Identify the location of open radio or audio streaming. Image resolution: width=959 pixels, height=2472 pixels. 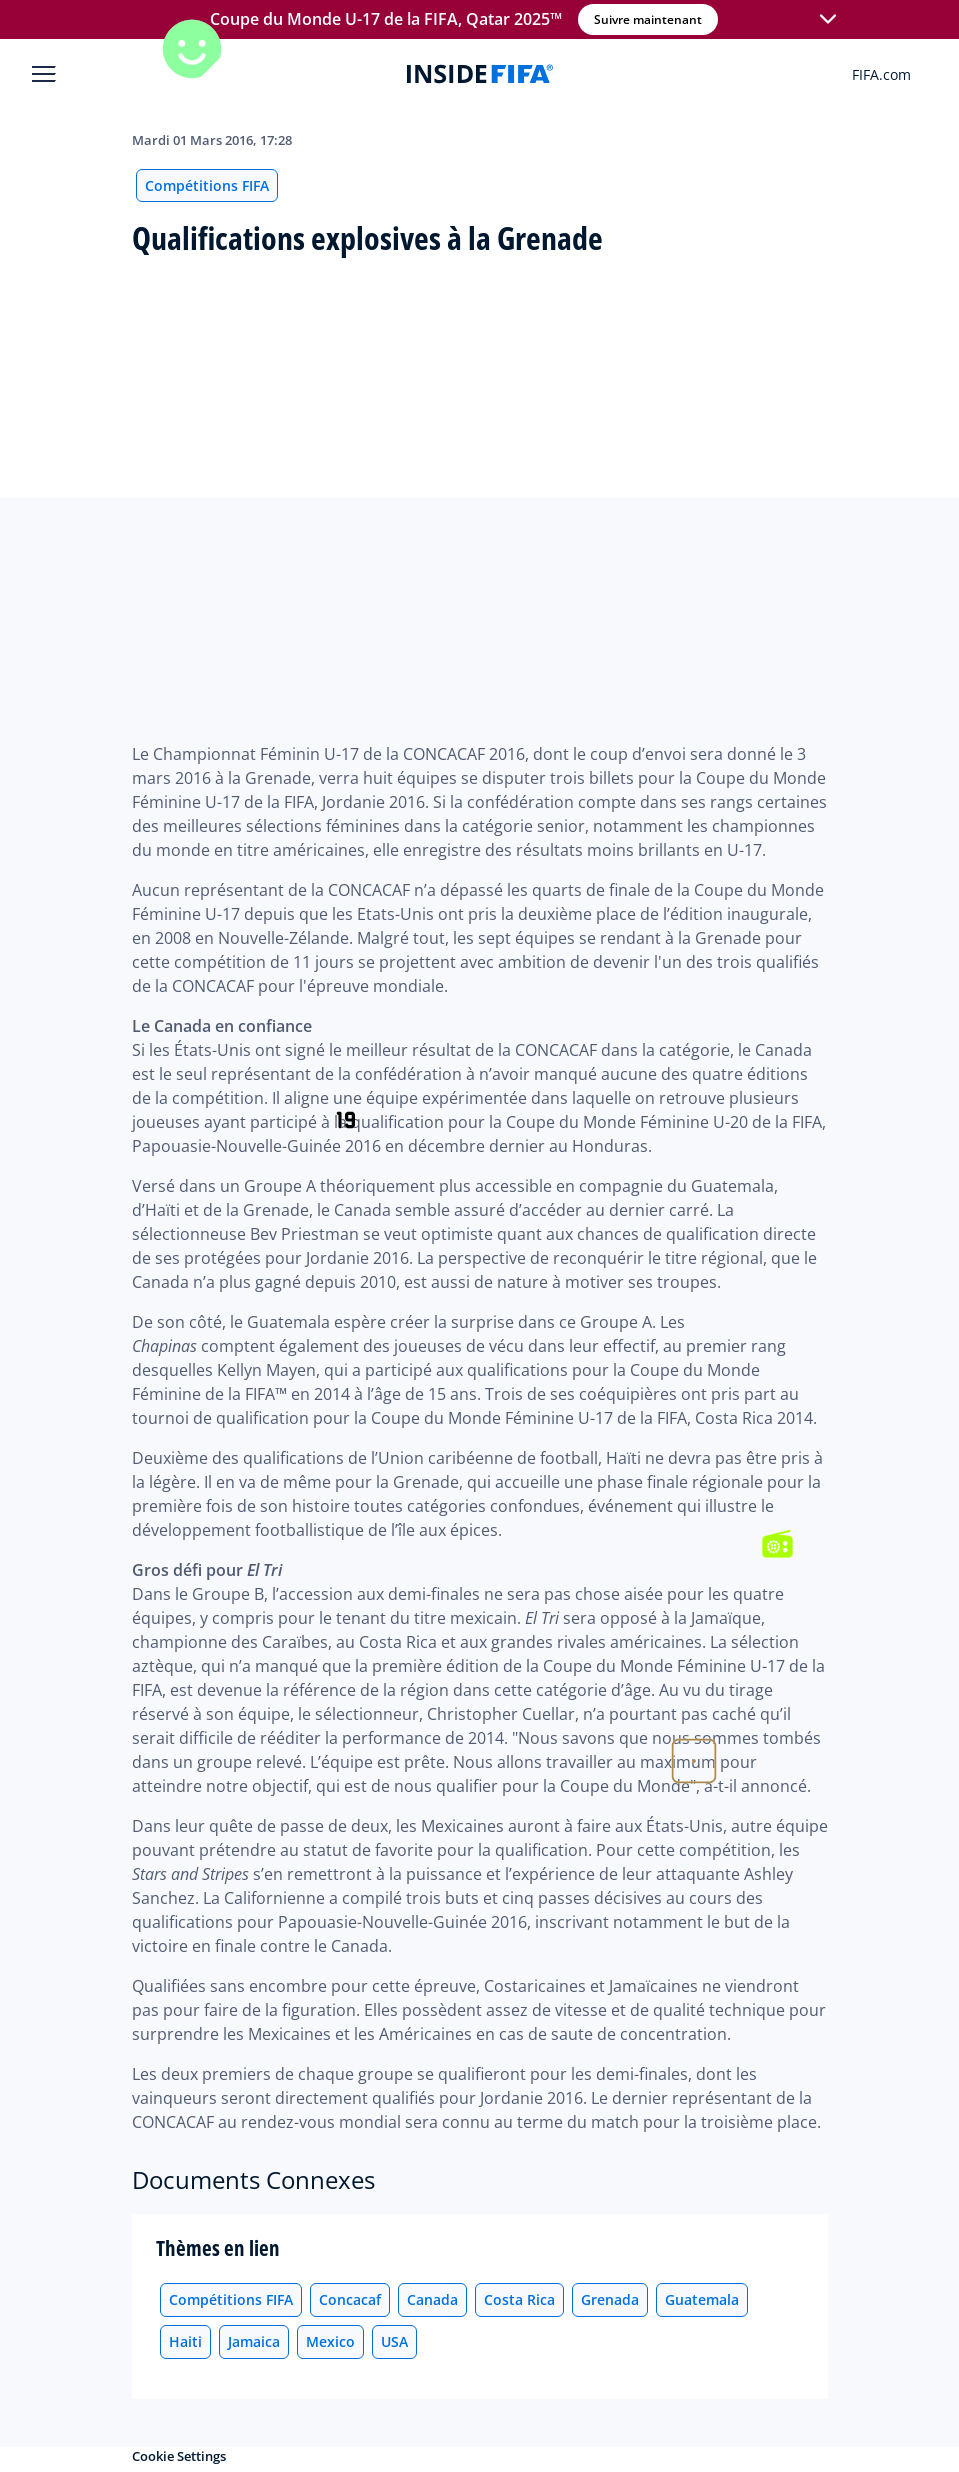
(777, 1543).